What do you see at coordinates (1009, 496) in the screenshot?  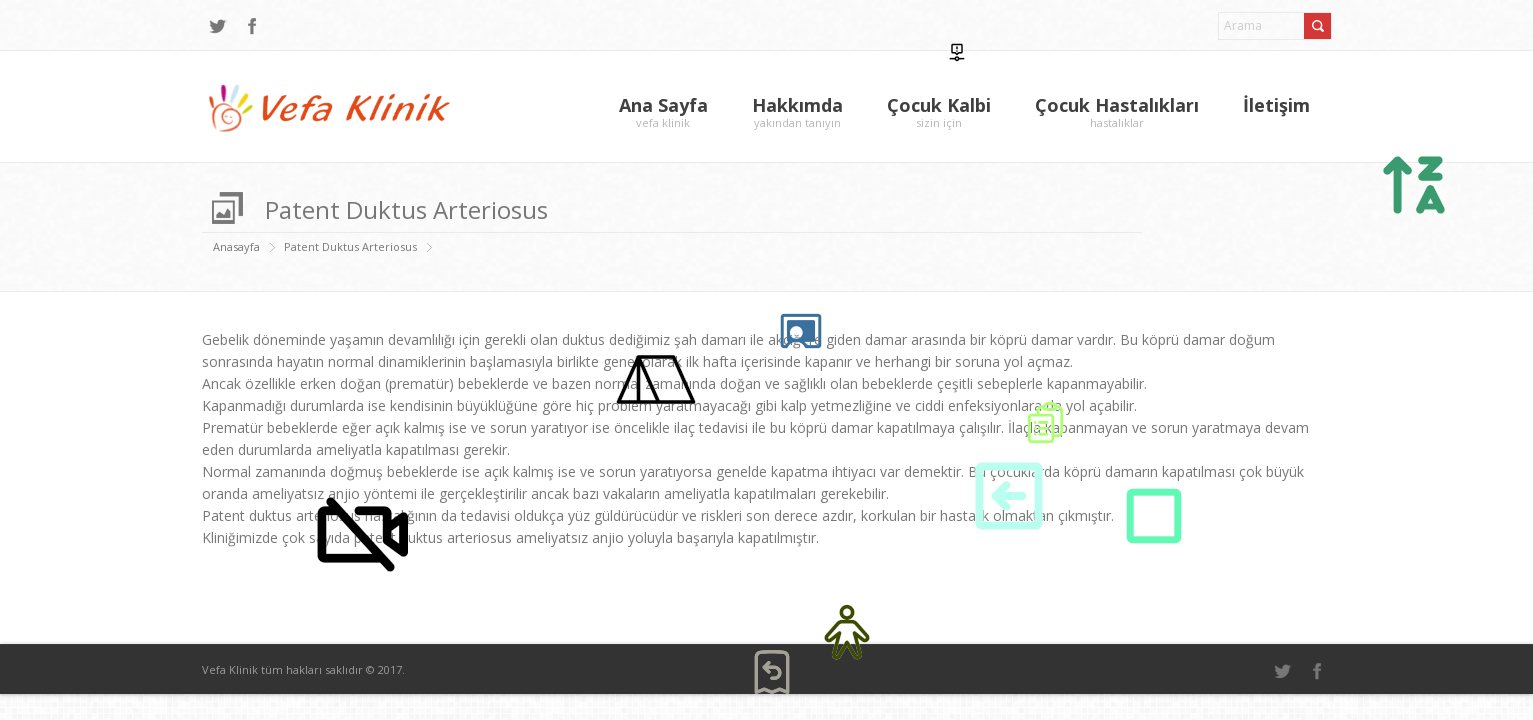 I see `go back to the previous screen` at bounding box center [1009, 496].